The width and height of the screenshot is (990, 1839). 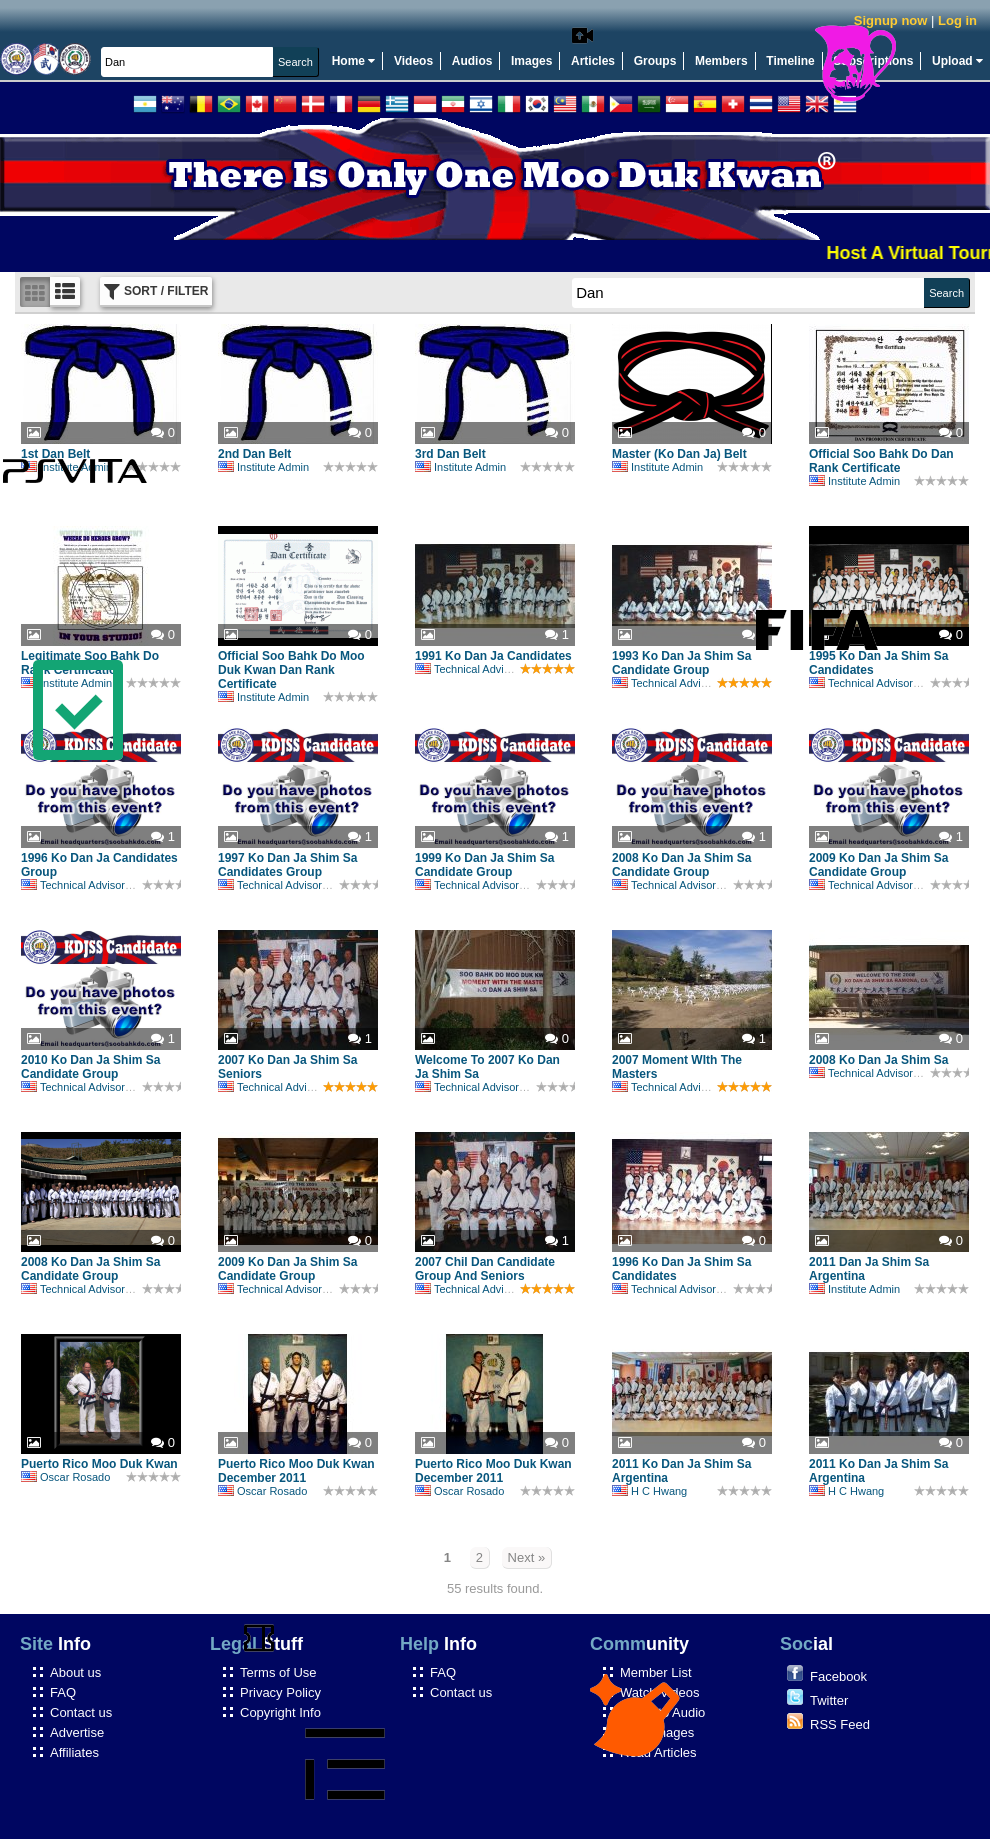 I want to click on upload a video file, so click(x=582, y=35).